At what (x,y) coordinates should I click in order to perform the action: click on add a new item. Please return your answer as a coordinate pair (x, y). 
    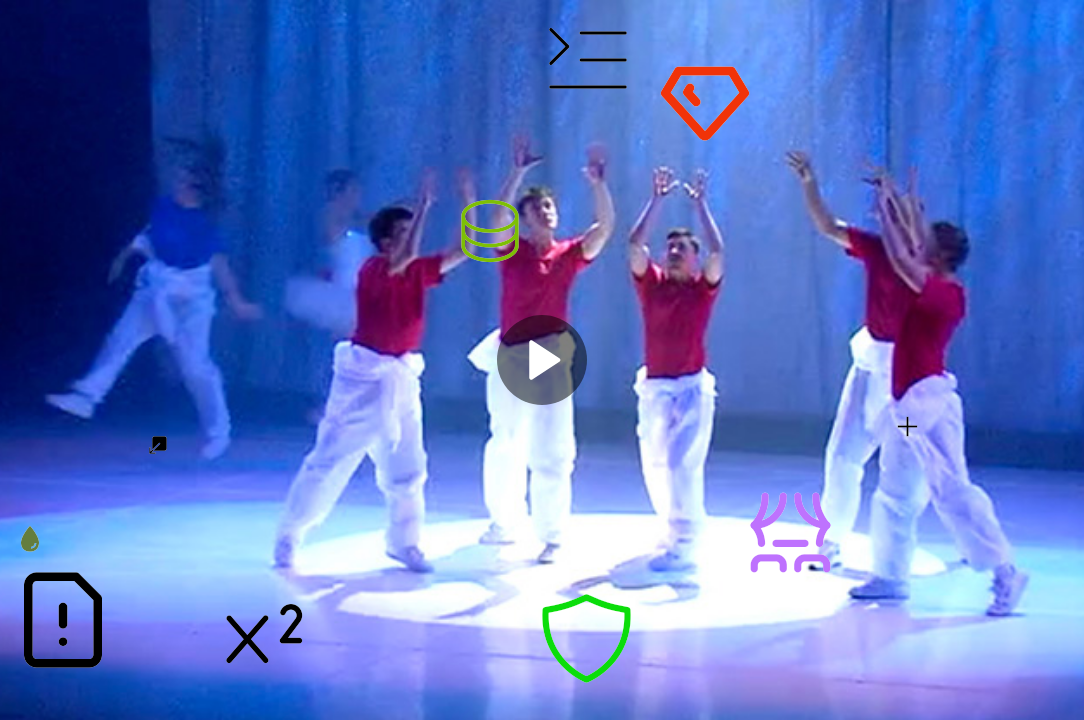
    Looking at the image, I should click on (907, 426).